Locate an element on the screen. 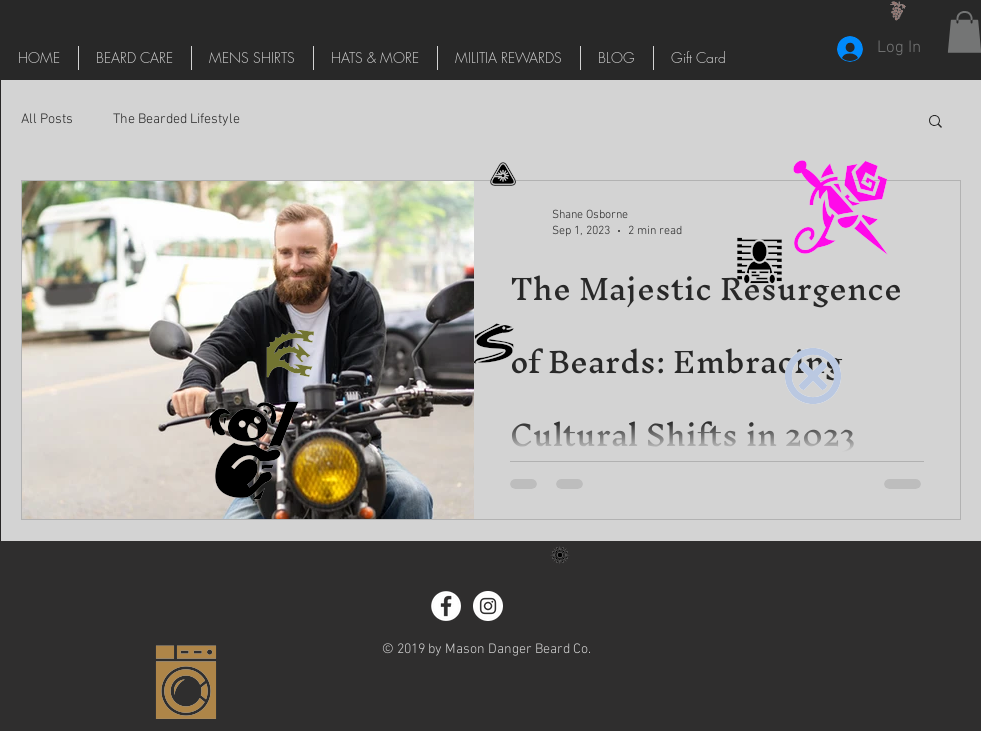 This screenshot has width=981, height=731. koala character or mascot icon is located at coordinates (252, 450).